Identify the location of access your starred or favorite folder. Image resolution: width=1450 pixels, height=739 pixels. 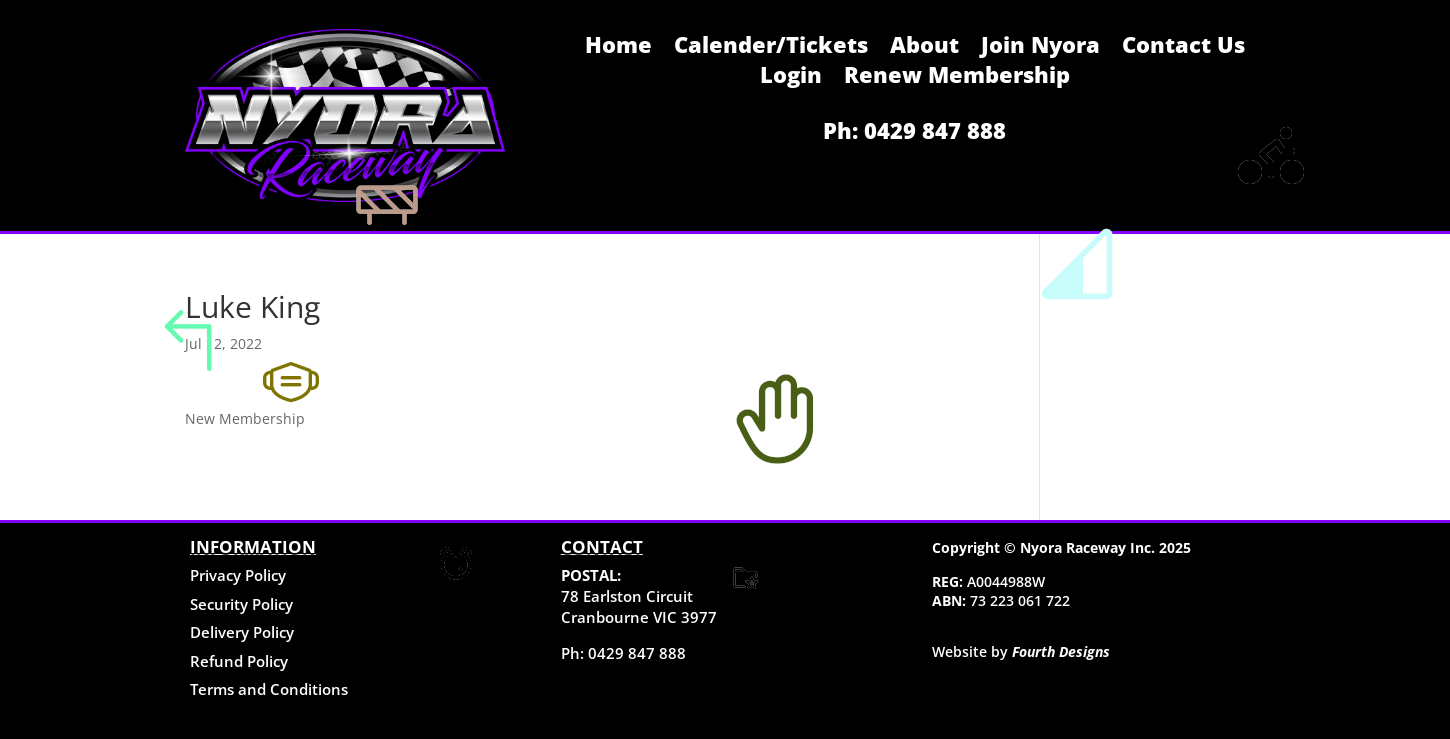
(745, 577).